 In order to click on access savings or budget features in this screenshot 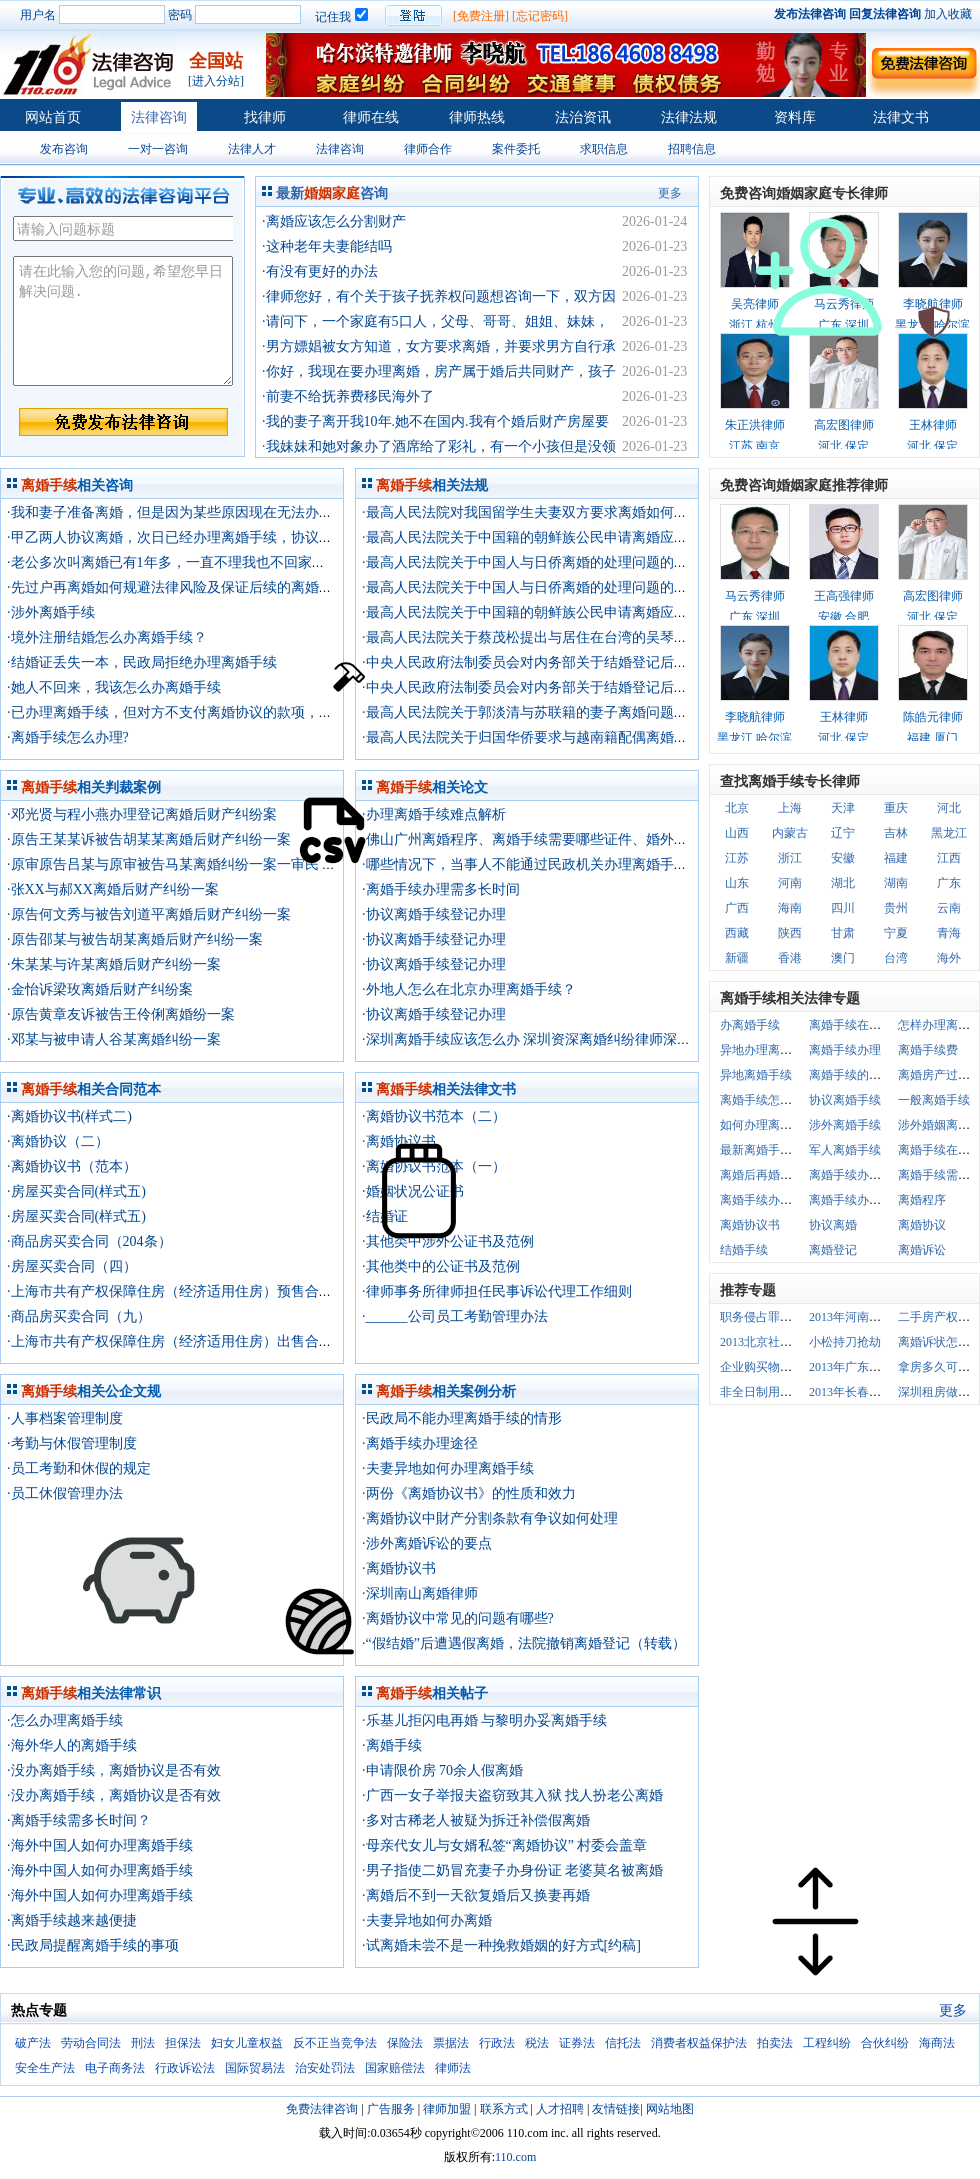, I will do `click(140, 1580)`.